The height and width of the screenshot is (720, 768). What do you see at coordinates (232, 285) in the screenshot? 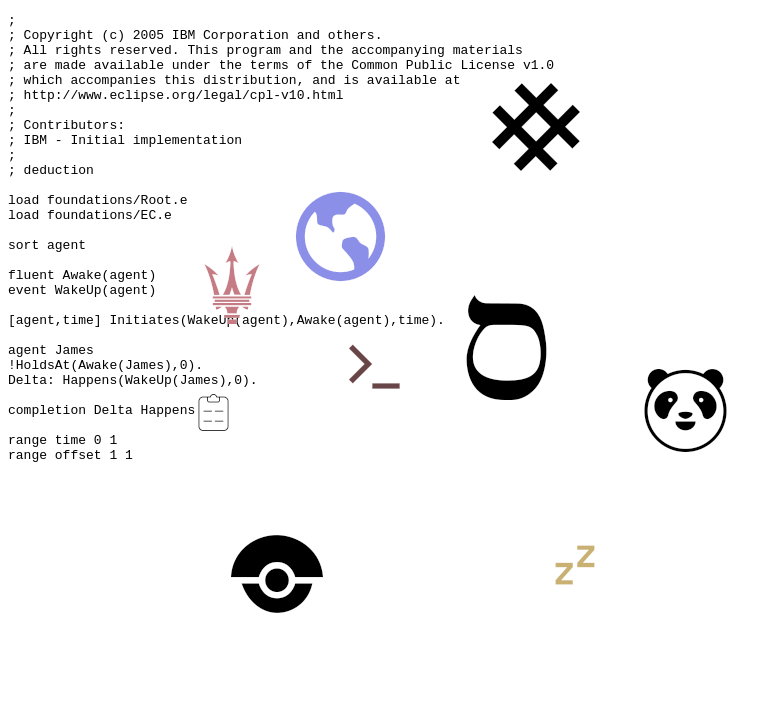
I see `maserati brand logo` at bounding box center [232, 285].